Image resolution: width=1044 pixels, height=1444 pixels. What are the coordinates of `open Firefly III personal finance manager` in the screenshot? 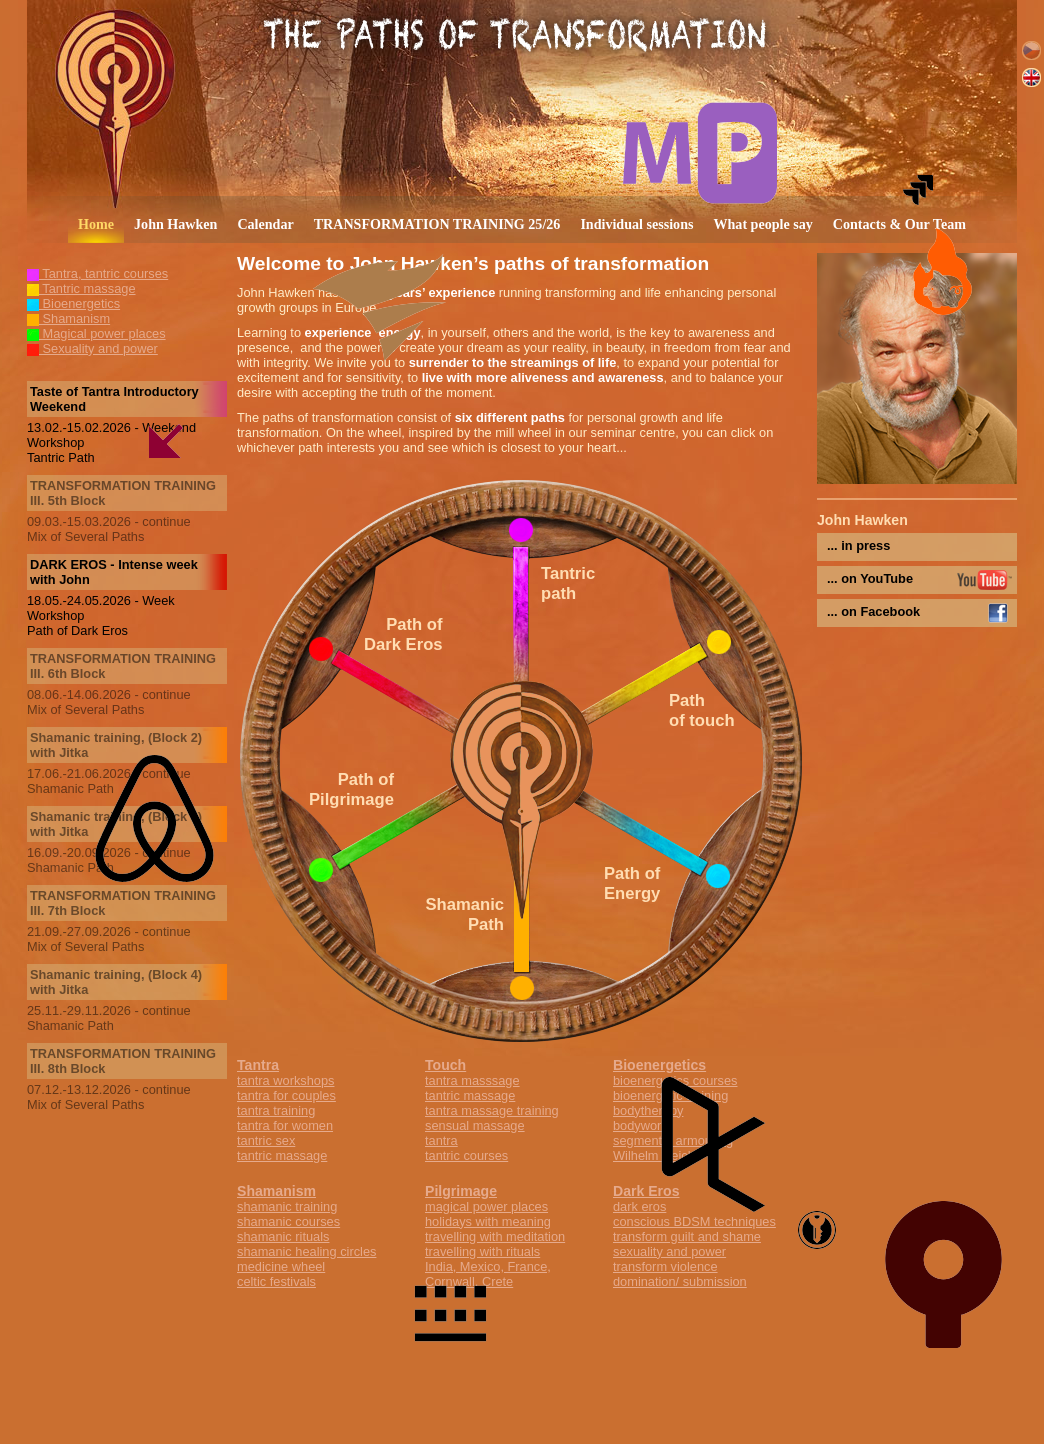 It's located at (942, 271).